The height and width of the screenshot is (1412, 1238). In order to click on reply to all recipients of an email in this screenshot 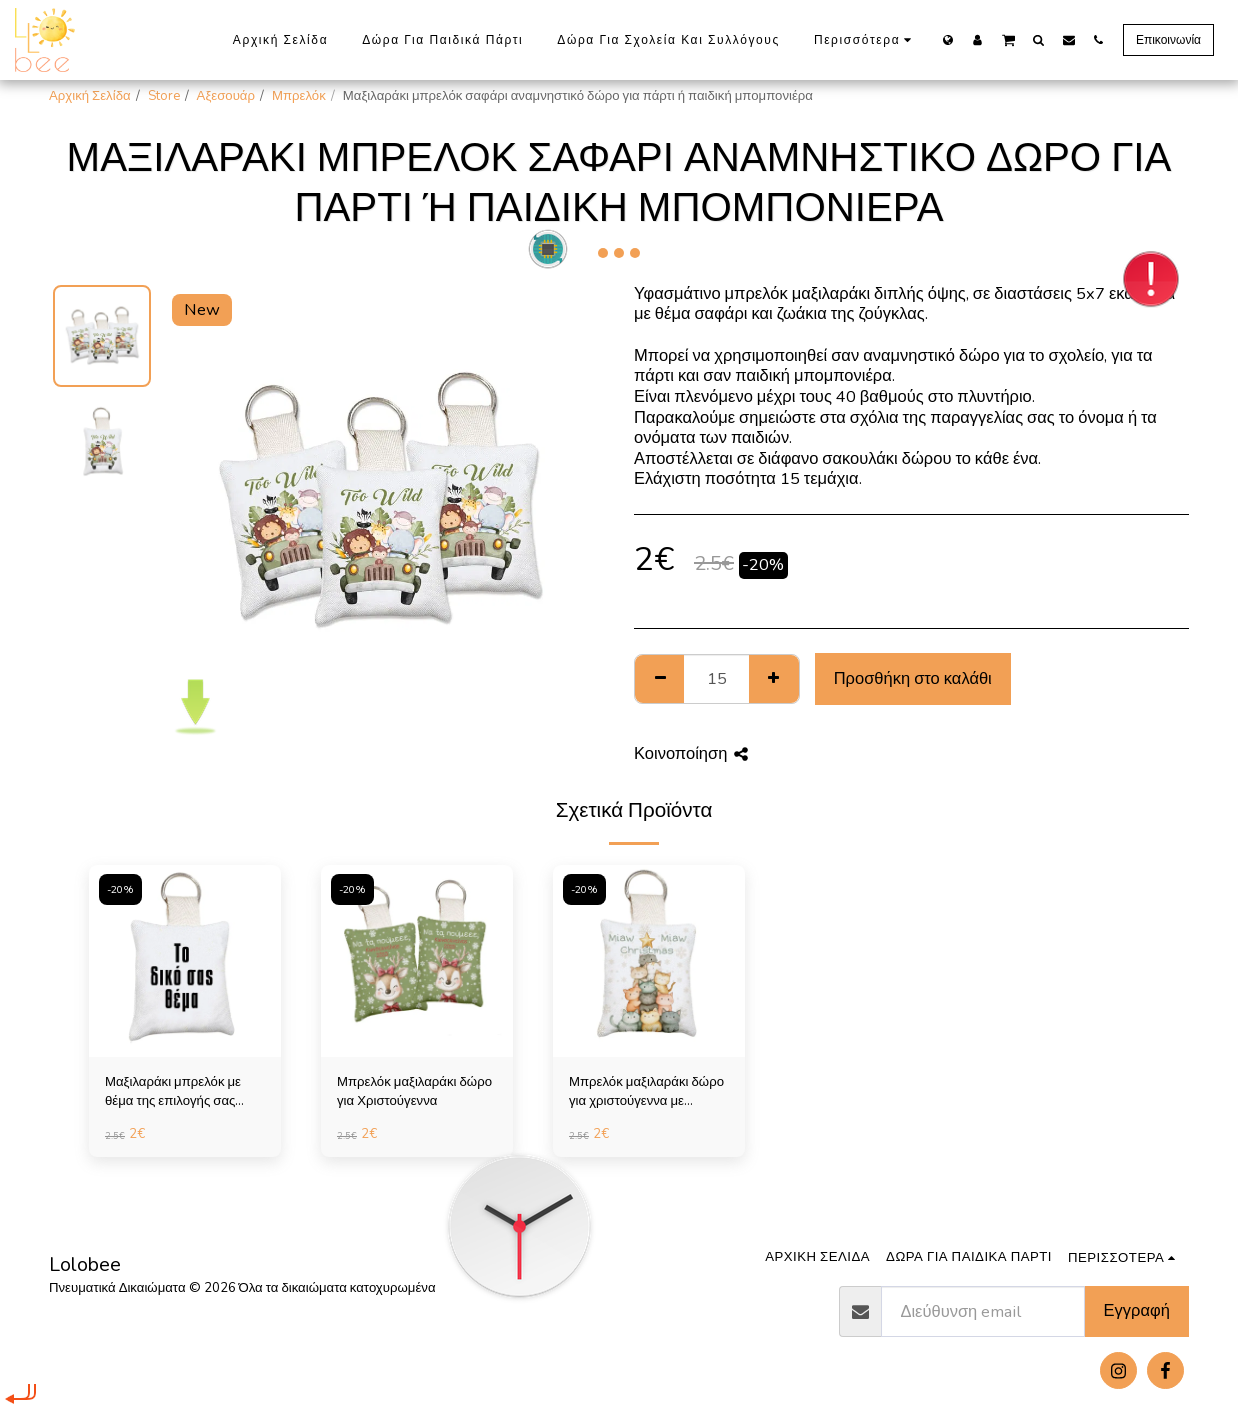, I will do `click(20, 1392)`.